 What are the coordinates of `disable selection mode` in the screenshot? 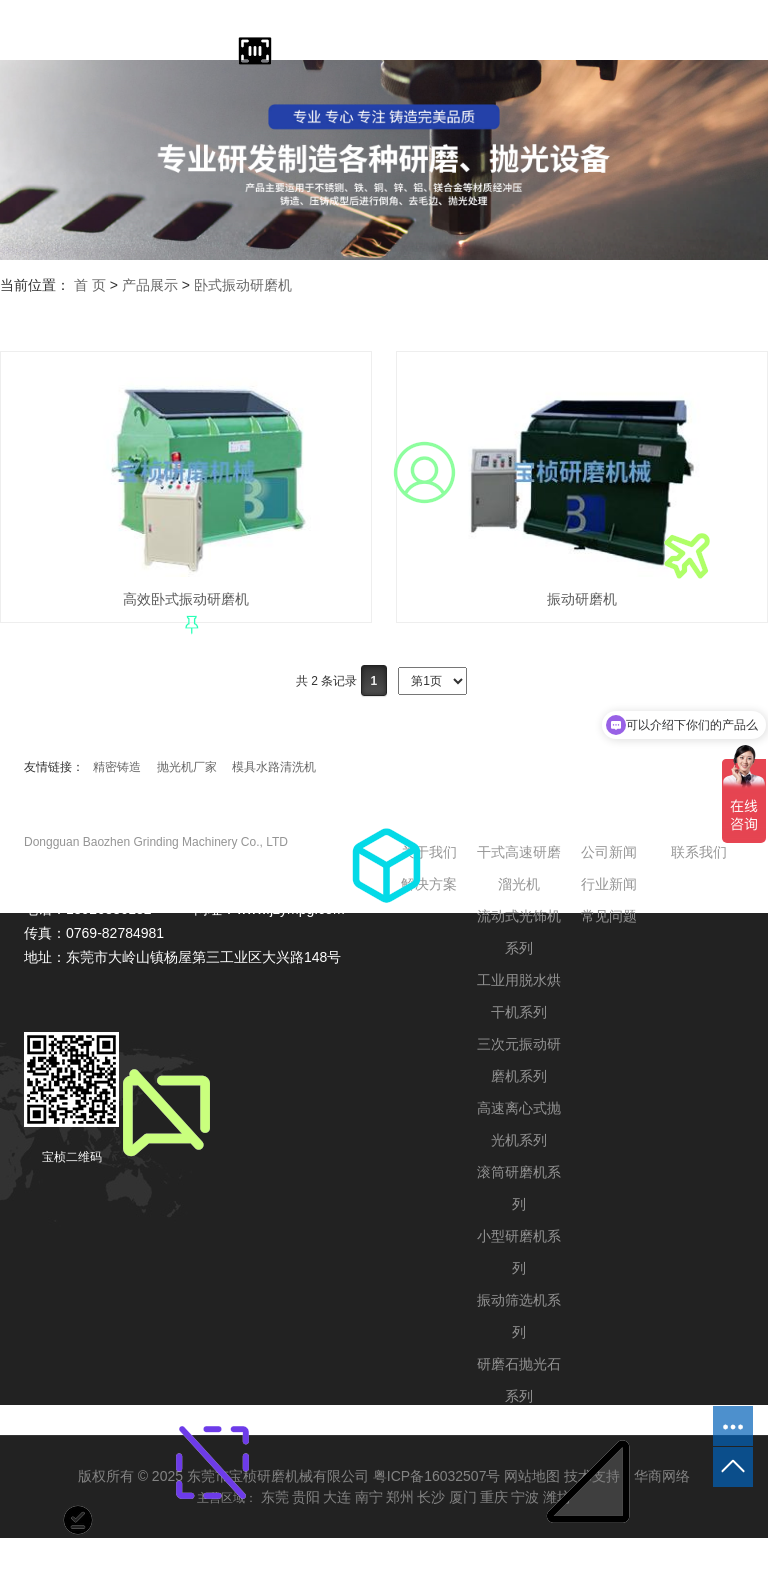 It's located at (212, 1462).